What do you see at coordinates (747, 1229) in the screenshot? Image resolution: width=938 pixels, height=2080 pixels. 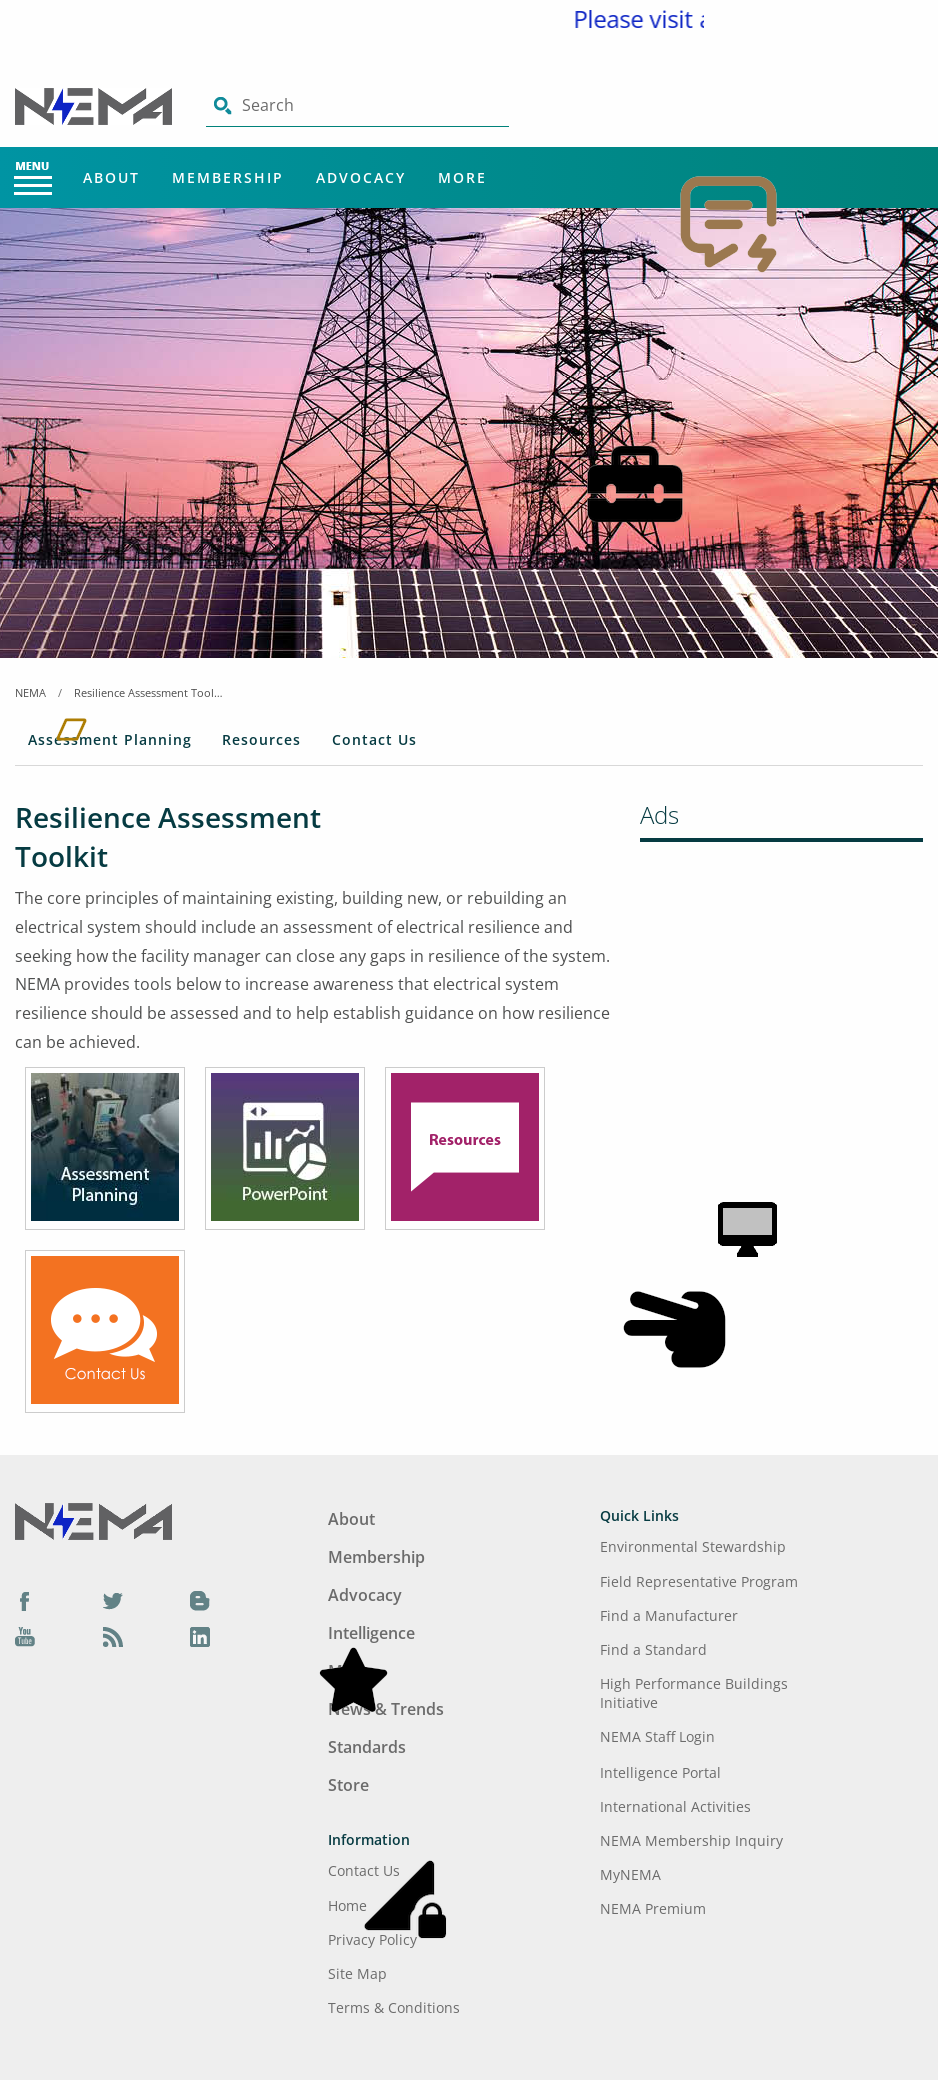 I see `switch to desktop view` at bounding box center [747, 1229].